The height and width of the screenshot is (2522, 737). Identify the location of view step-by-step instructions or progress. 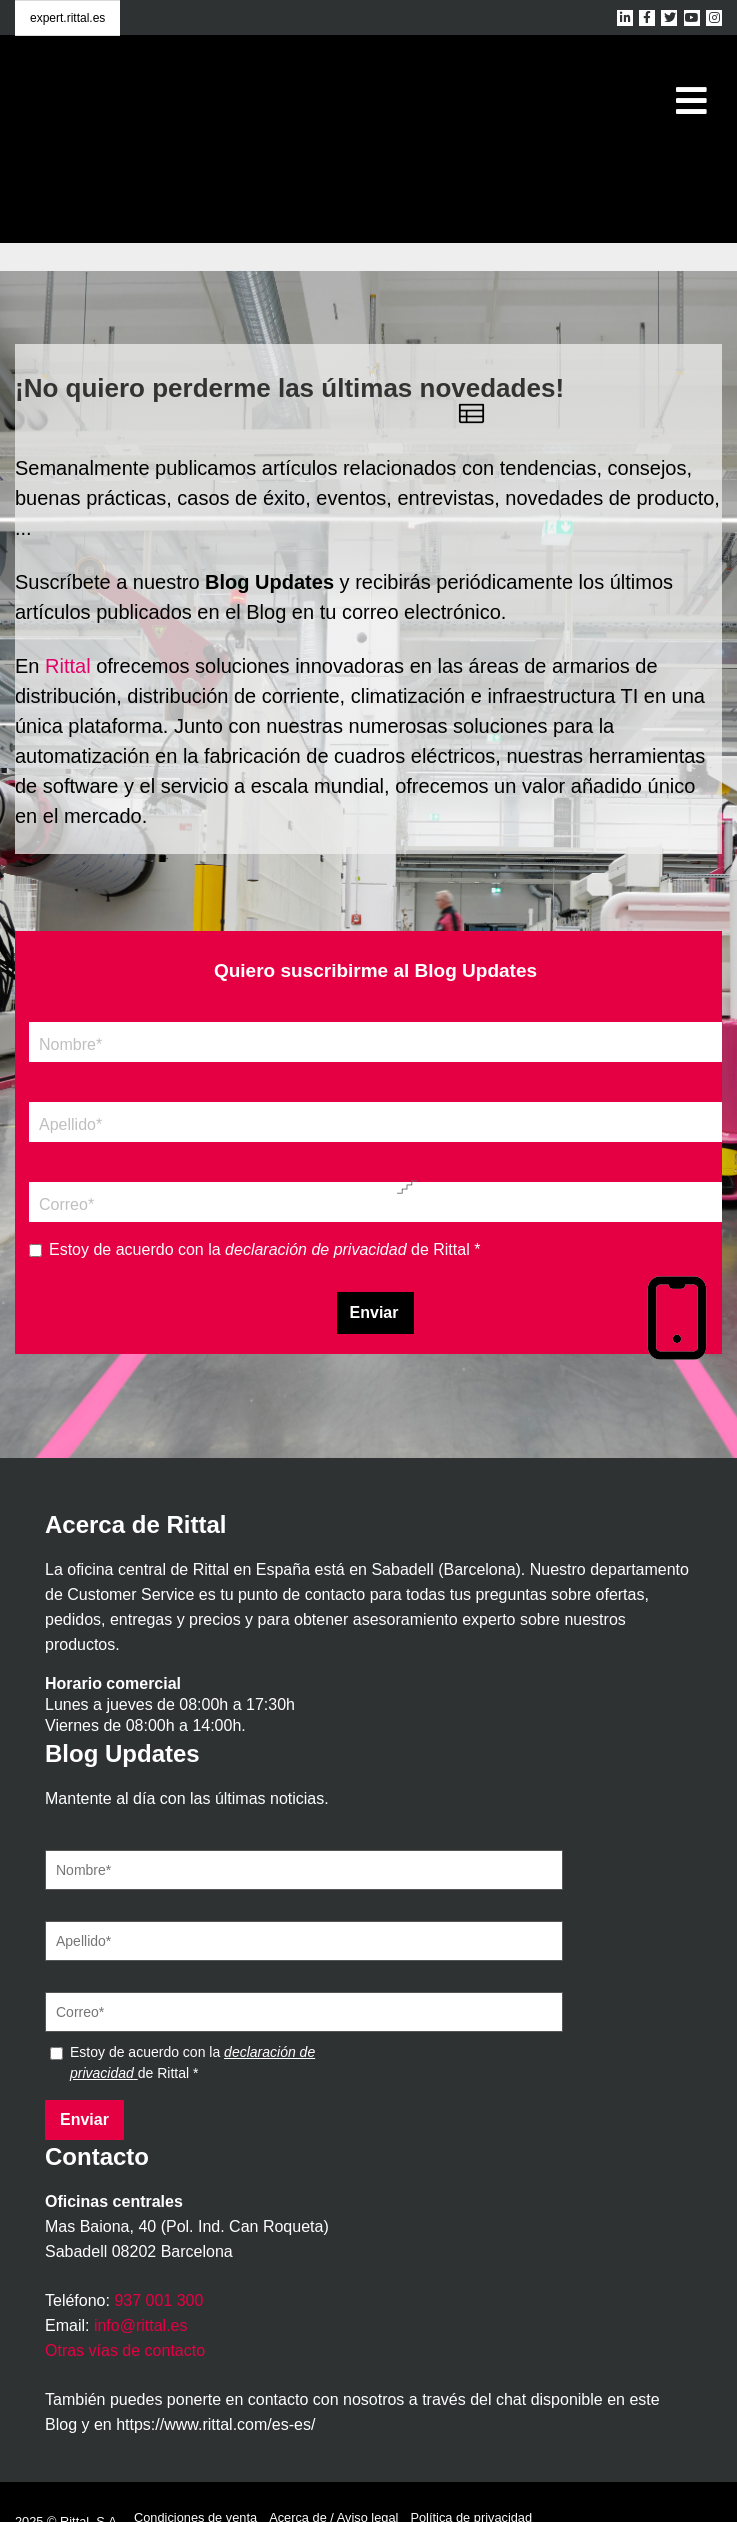
(407, 1187).